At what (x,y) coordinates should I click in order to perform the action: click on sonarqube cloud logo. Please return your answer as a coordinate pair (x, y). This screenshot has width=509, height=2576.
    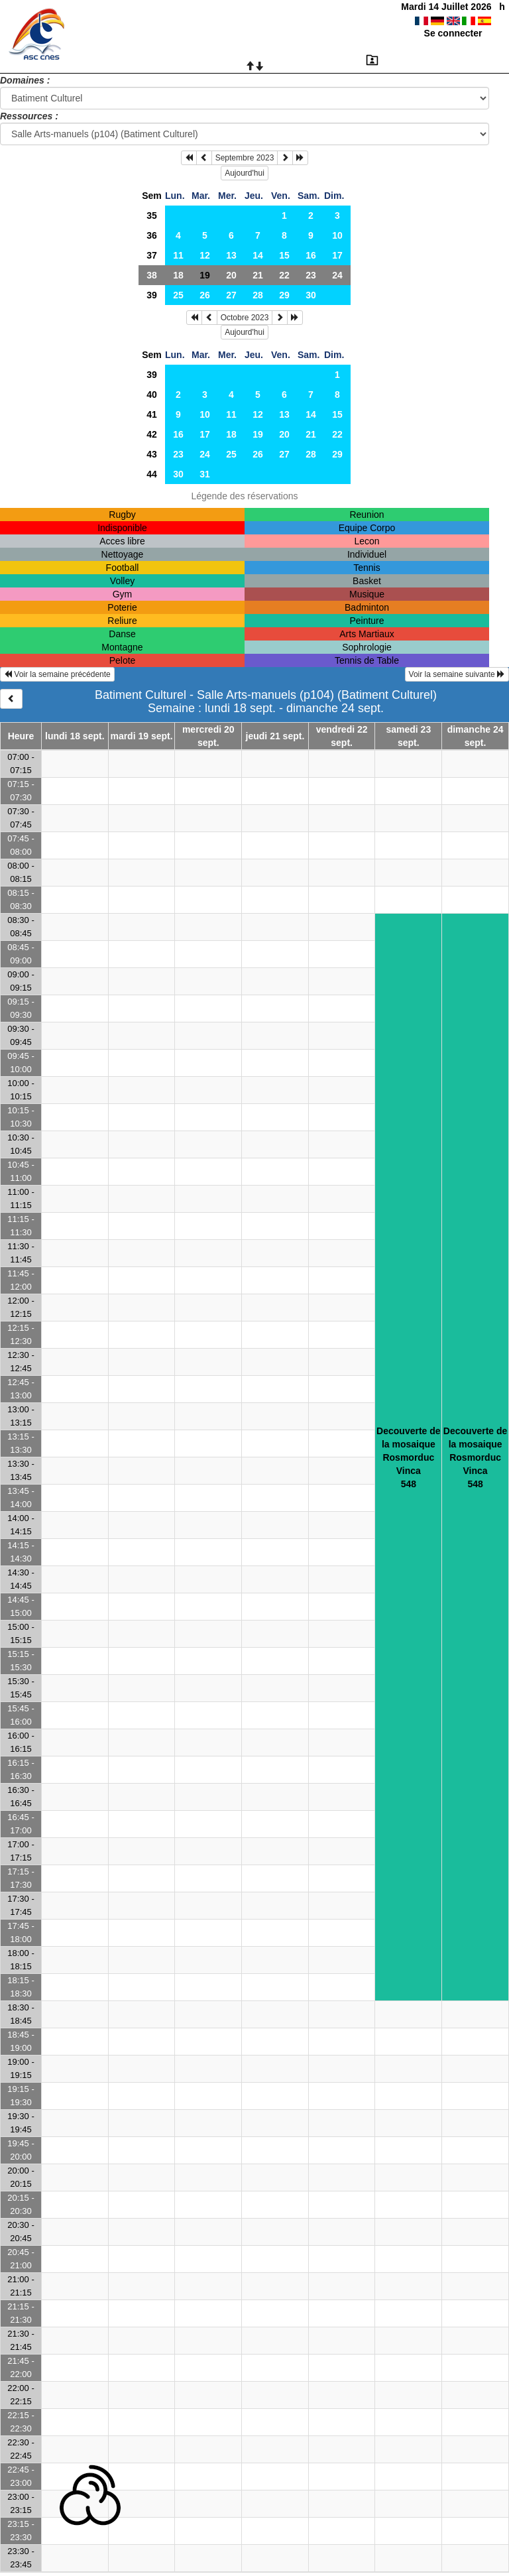
    Looking at the image, I should click on (90, 2495).